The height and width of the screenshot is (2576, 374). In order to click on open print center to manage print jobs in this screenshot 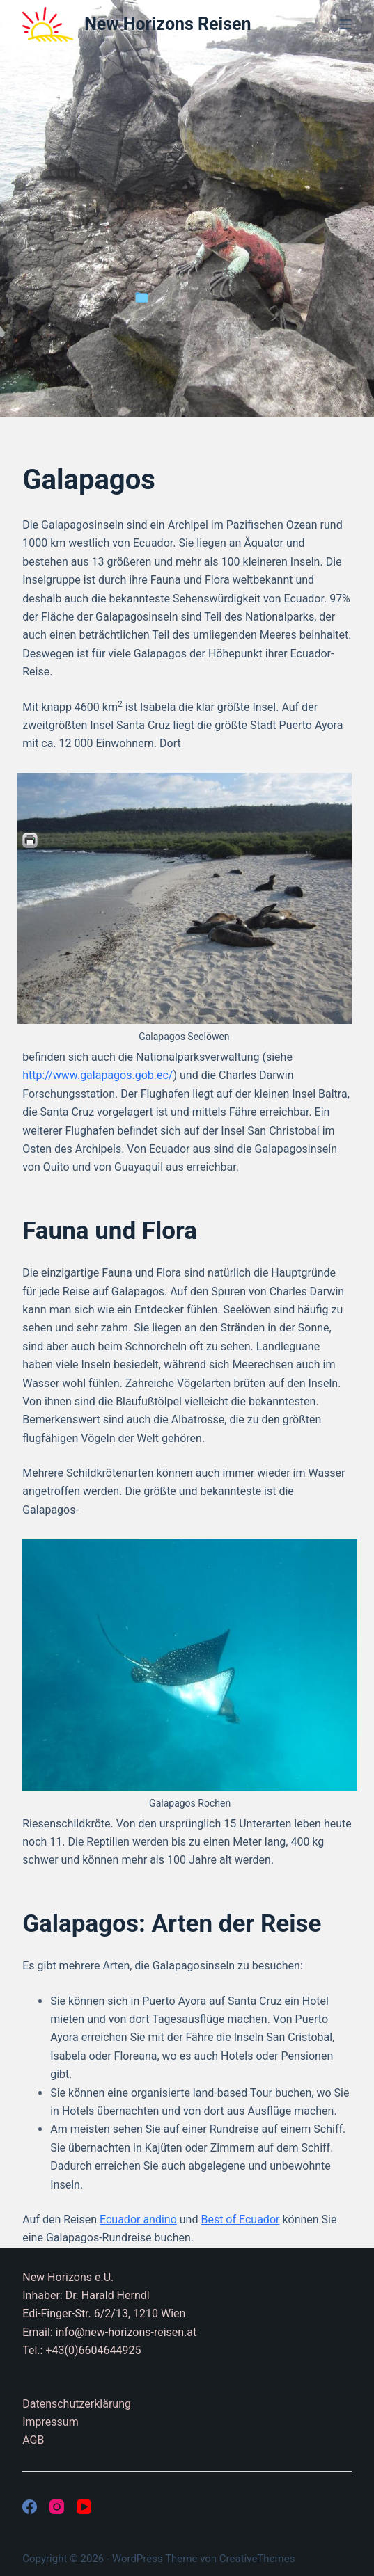, I will do `click(30, 840)`.